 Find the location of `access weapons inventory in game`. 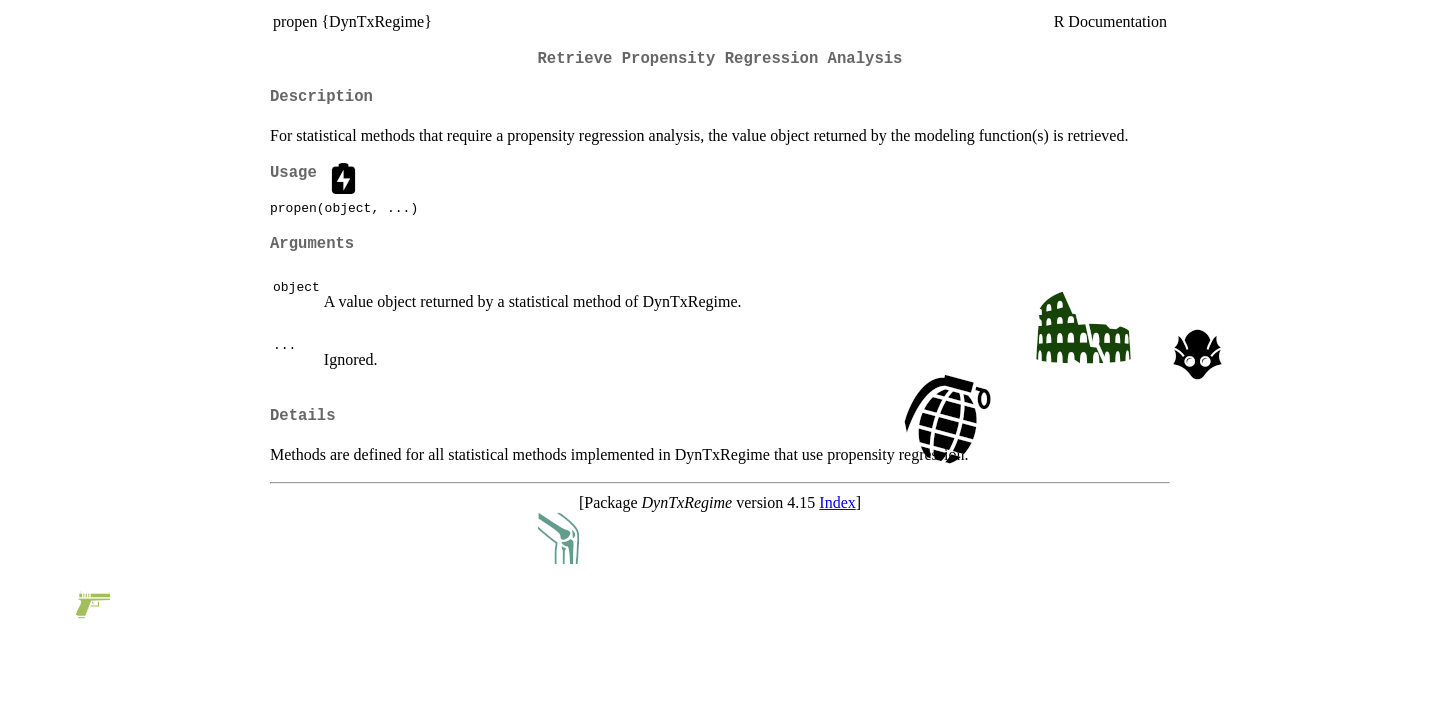

access weapons inventory in game is located at coordinates (93, 605).